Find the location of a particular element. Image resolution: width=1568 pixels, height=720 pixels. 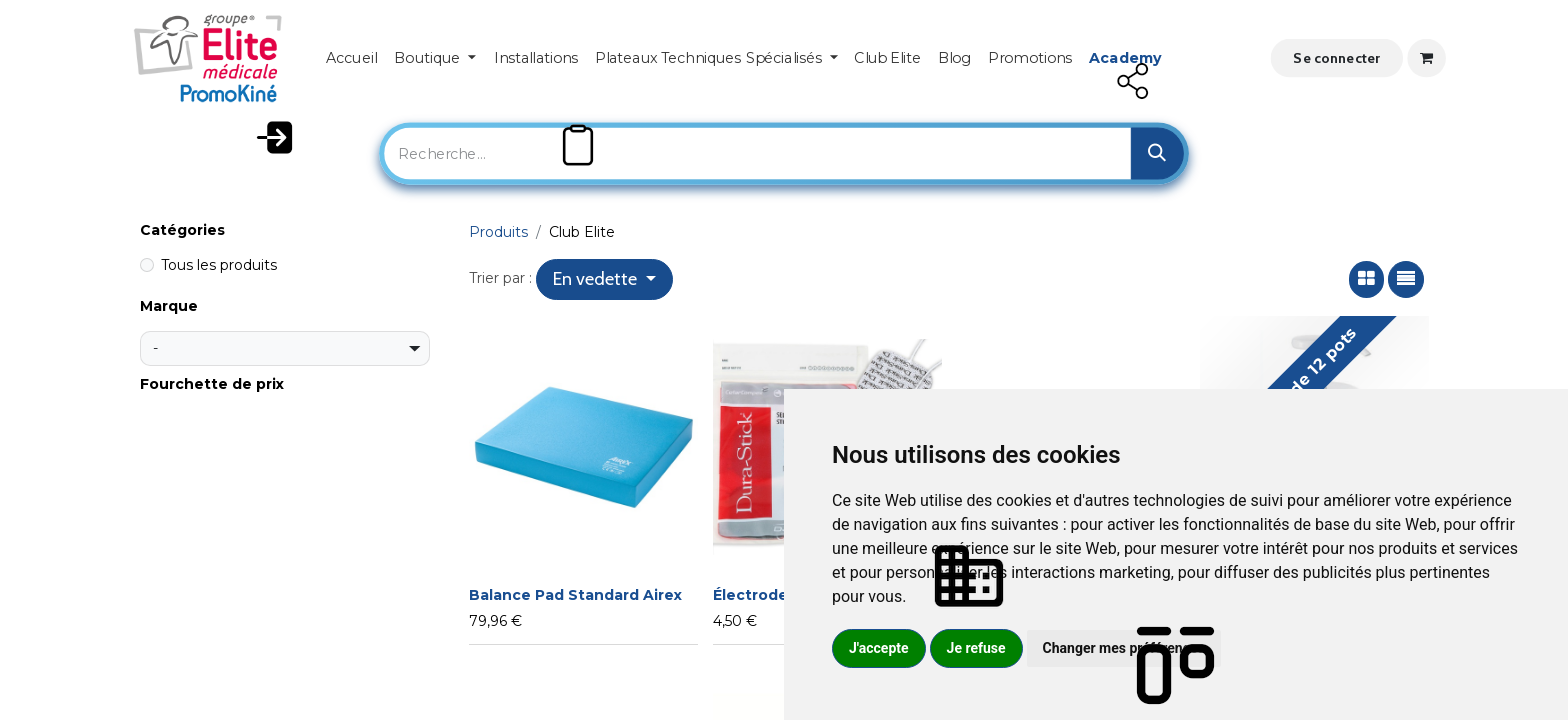

view business contact information is located at coordinates (969, 576).